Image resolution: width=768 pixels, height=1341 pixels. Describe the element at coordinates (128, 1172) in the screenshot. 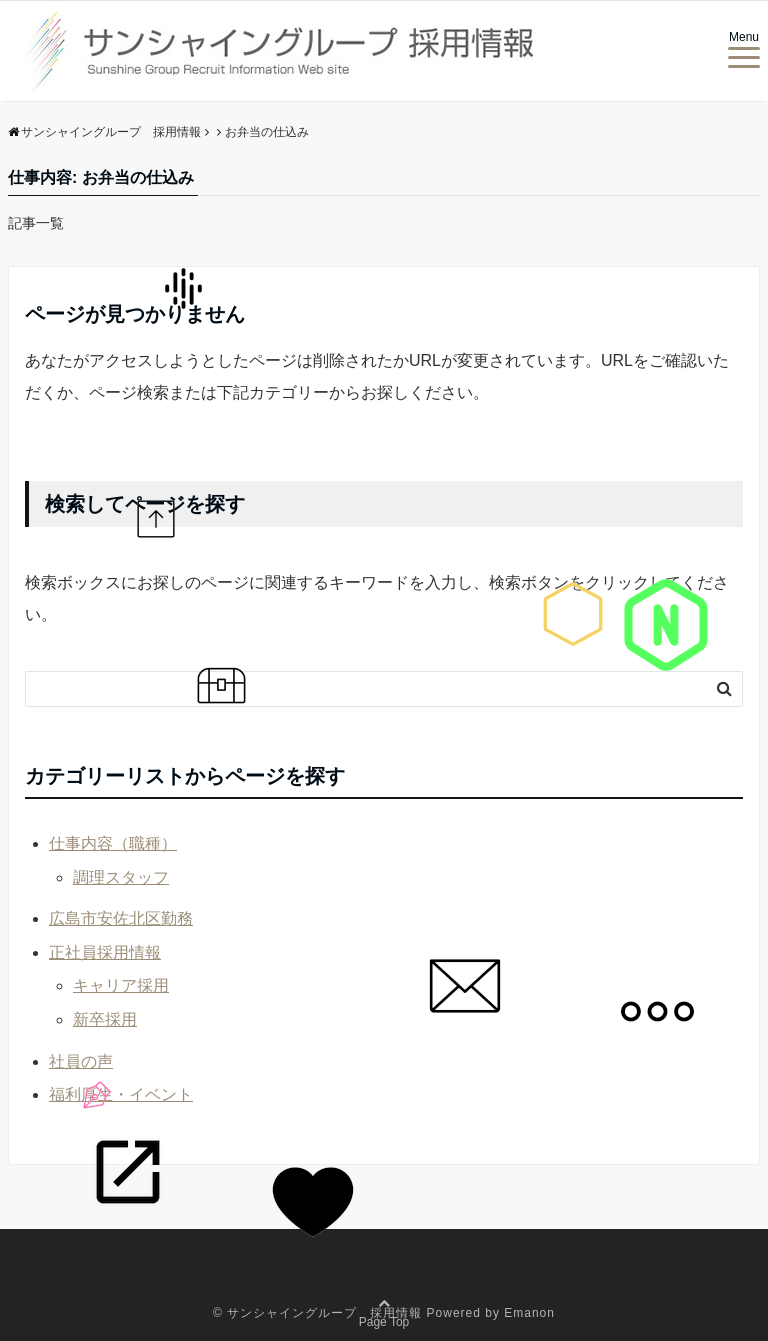

I see `open link in a new tab or window` at that location.